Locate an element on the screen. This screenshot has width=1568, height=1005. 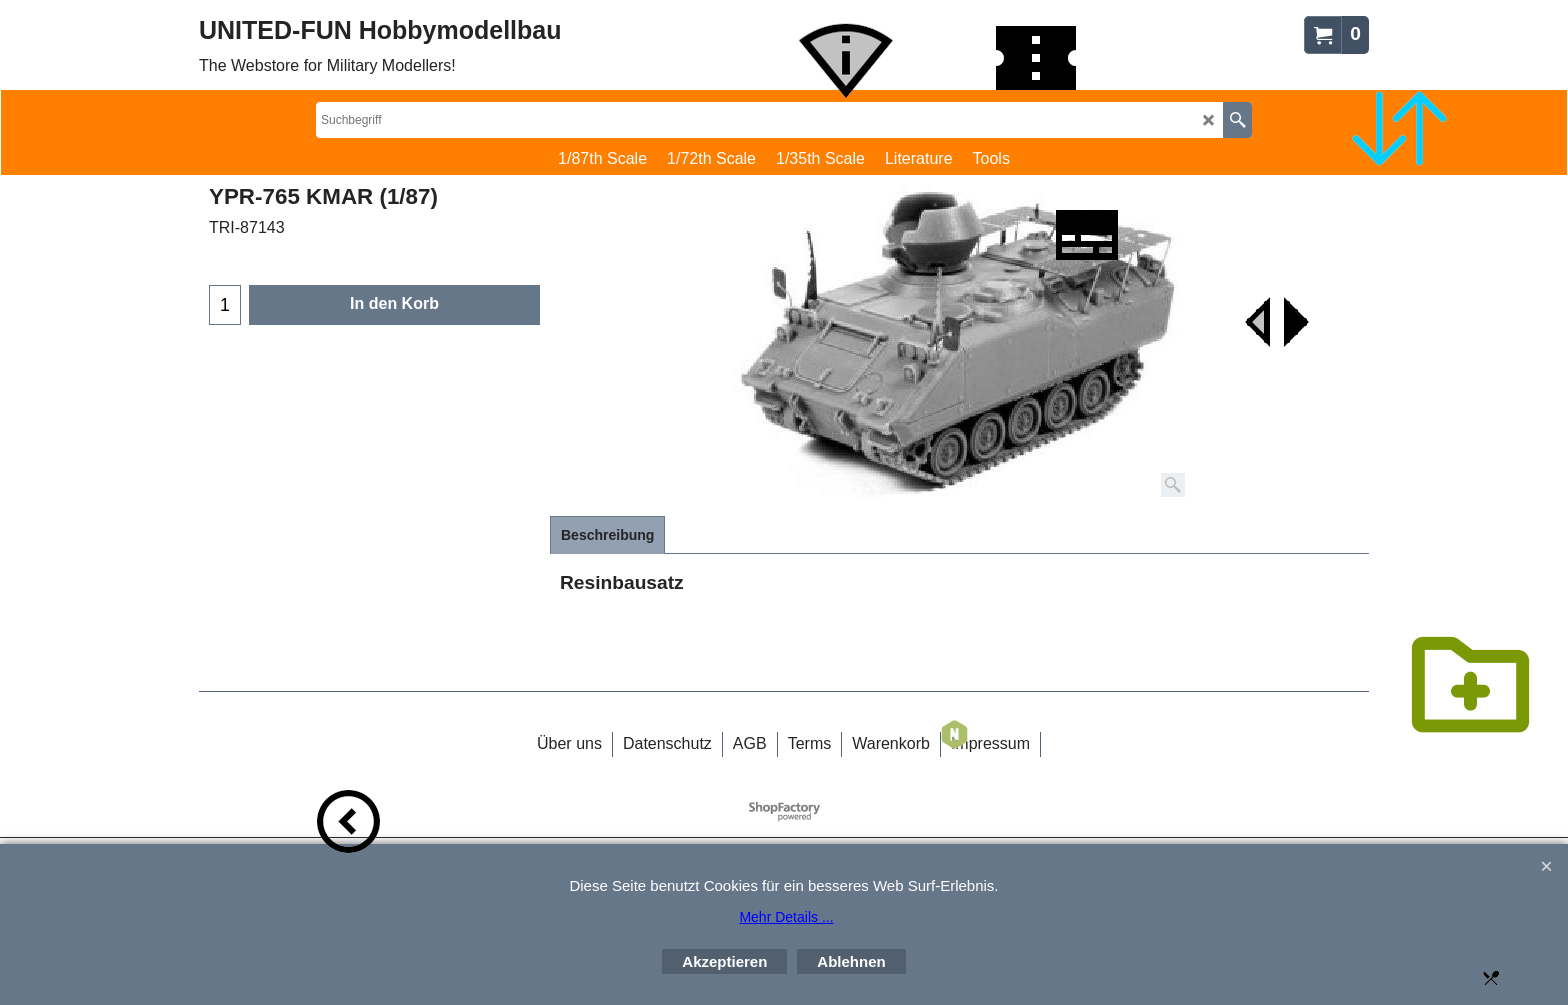
indicates a notification or new item is located at coordinates (954, 734).